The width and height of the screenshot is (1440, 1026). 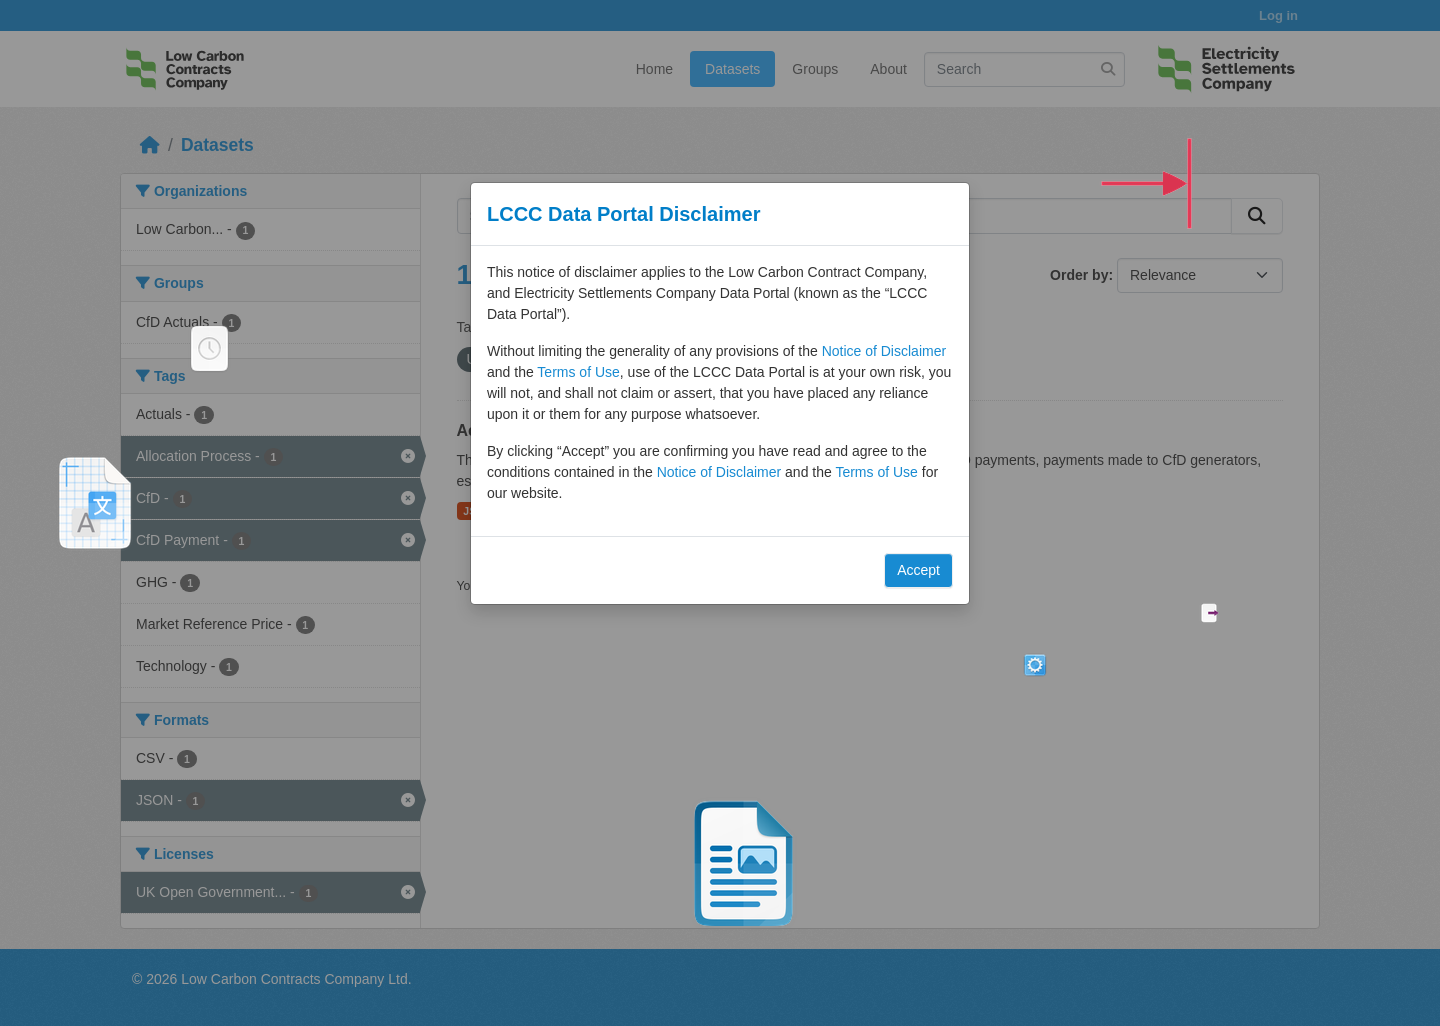 What do you see at coordinates (1035, 665) in the screenshot?
I see `windows installer package file` at bounding box center [1035, 665].